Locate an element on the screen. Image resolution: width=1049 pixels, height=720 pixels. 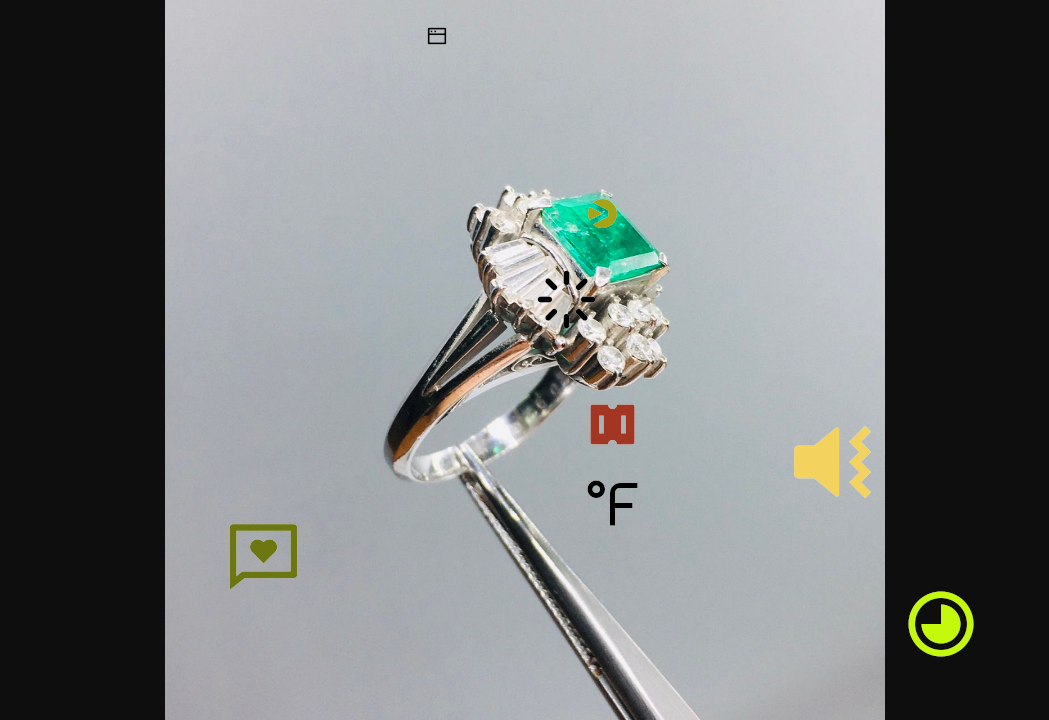
indicates 75% progress complete is located at coordinates (941, 624).